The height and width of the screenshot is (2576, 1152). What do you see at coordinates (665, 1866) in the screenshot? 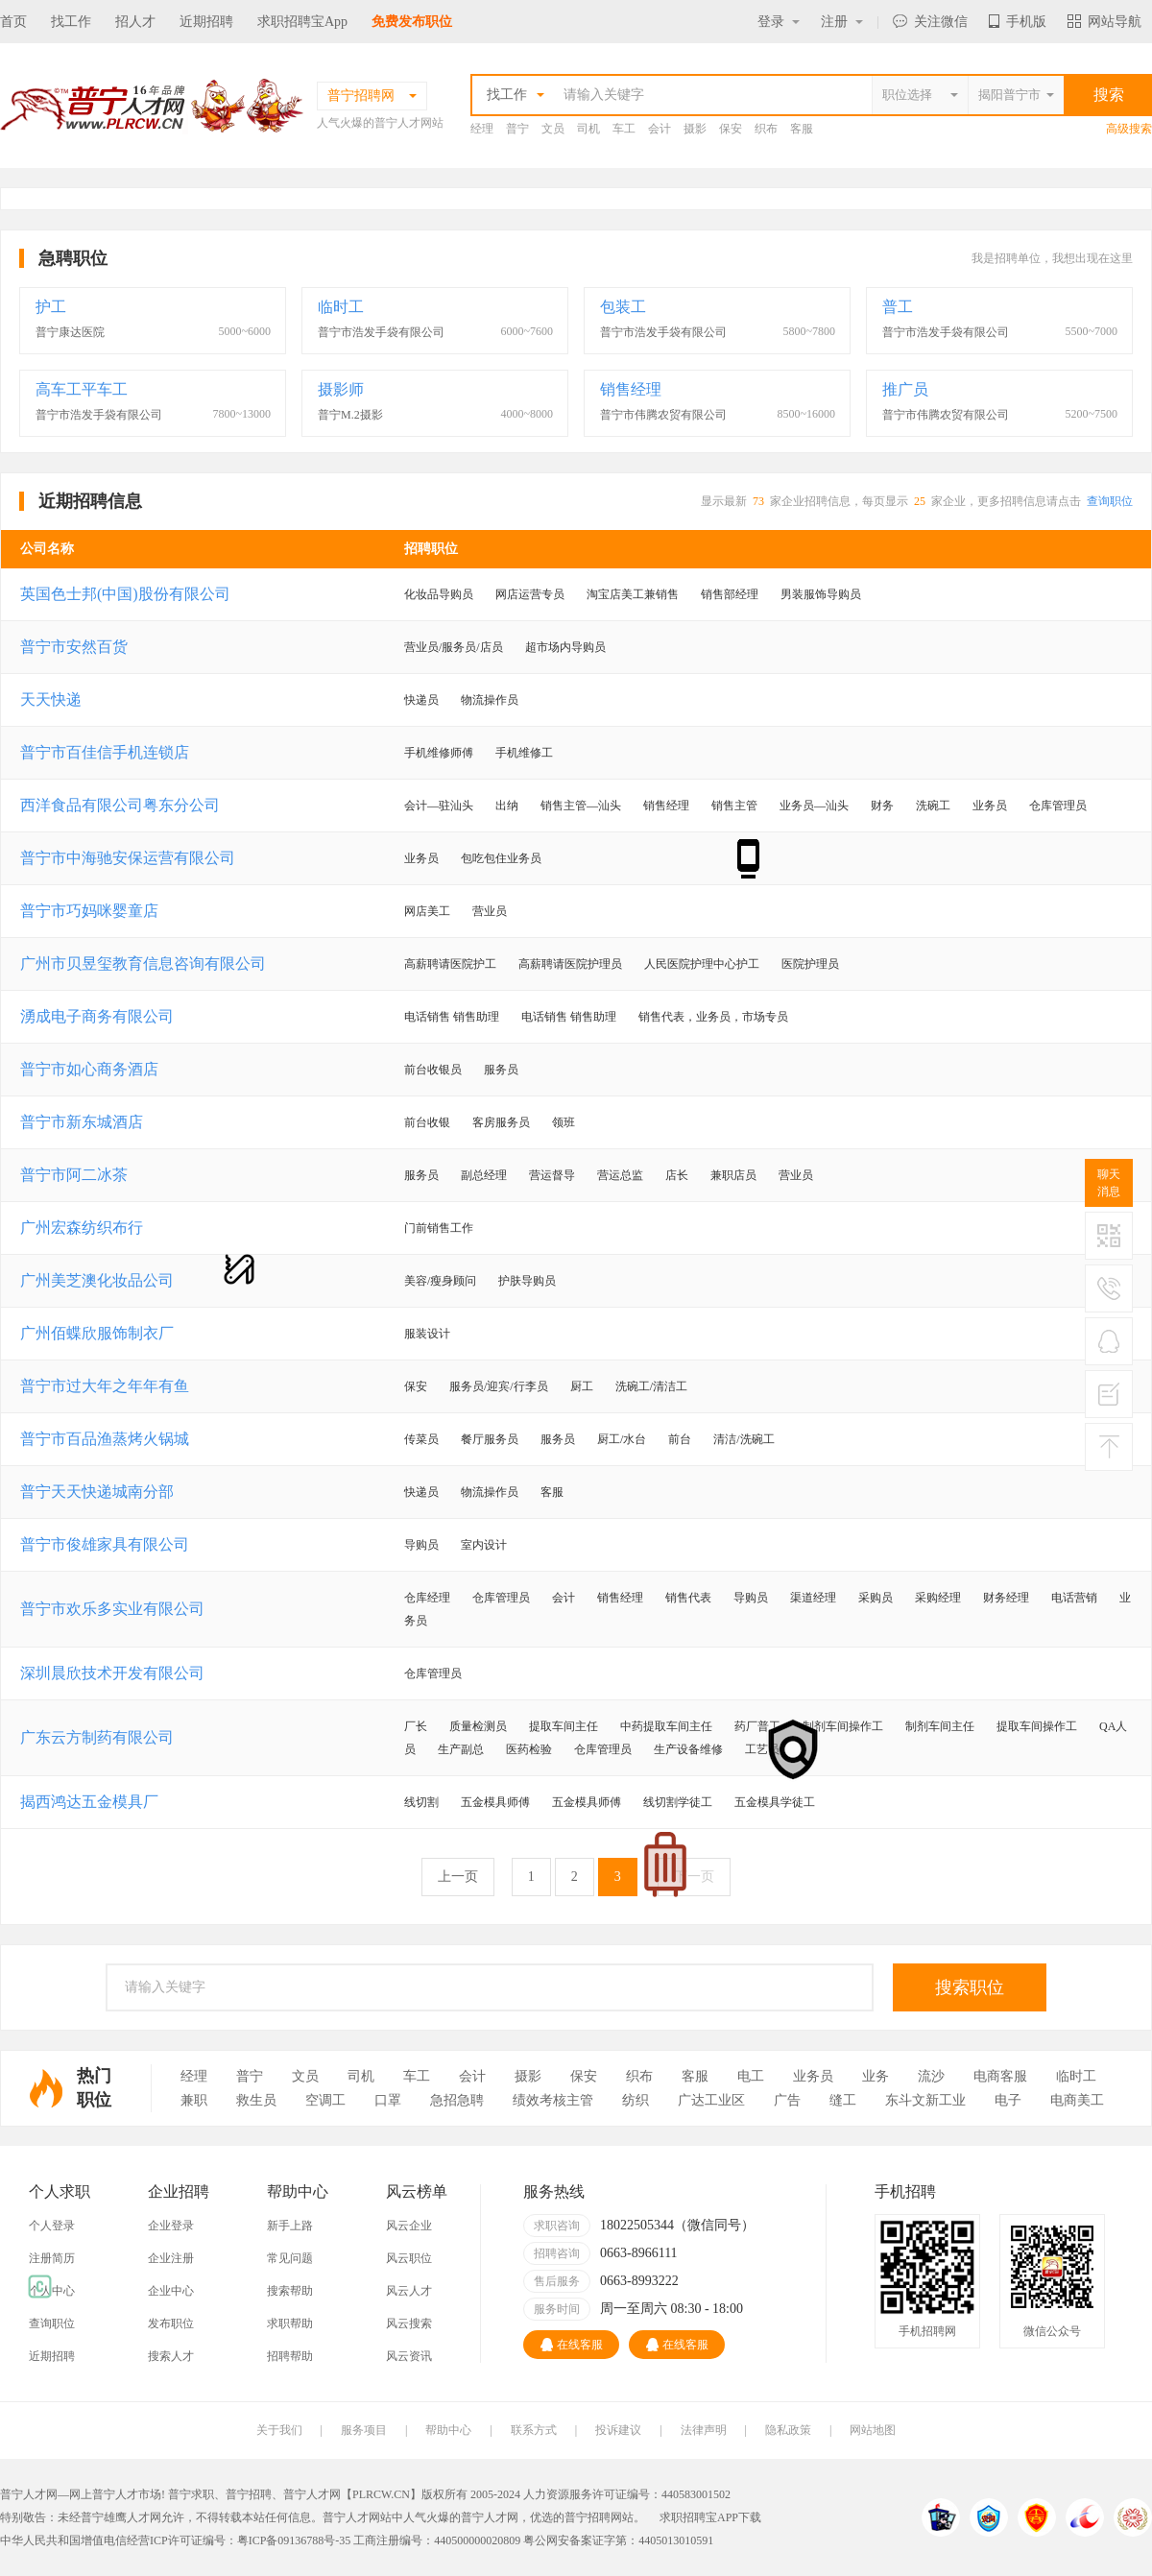
I see `access travel or trip planning features` at bounding box center [665, 1866].